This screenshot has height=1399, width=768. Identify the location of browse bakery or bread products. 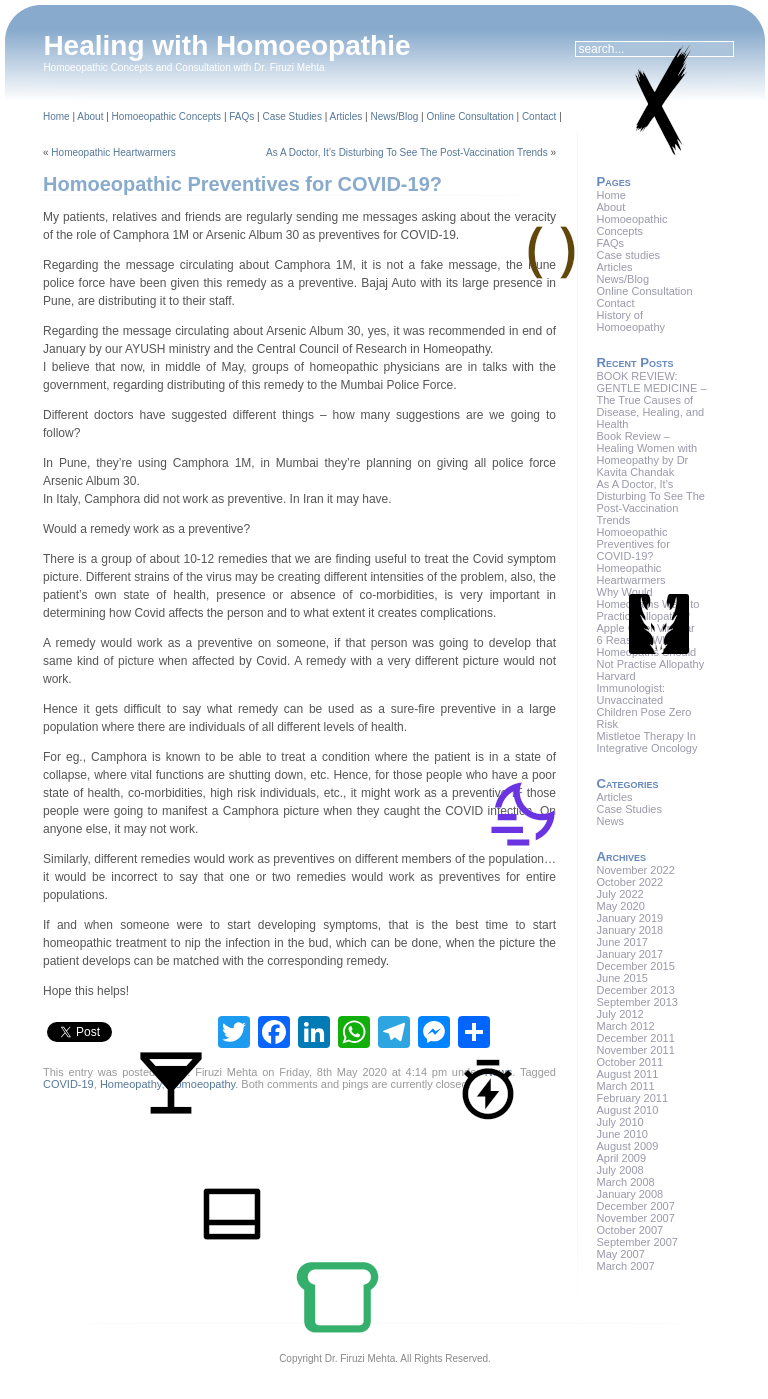
(337, 1295).